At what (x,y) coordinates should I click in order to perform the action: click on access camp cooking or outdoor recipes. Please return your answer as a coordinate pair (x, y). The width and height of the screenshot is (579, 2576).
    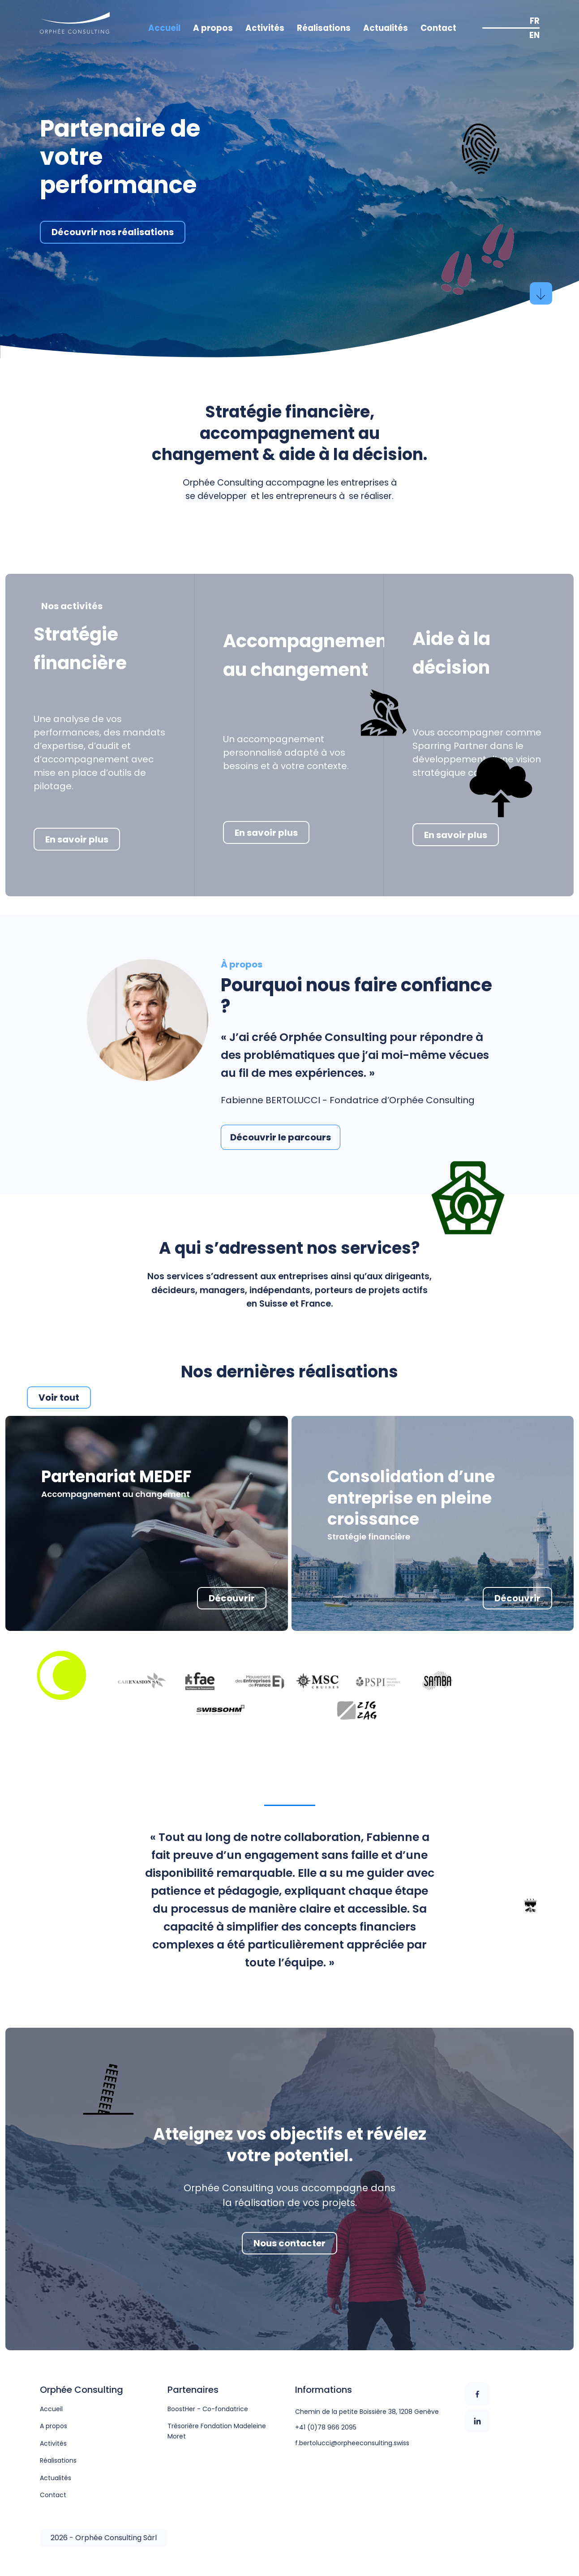
    Looking at the image, I should click on (530, 1905).